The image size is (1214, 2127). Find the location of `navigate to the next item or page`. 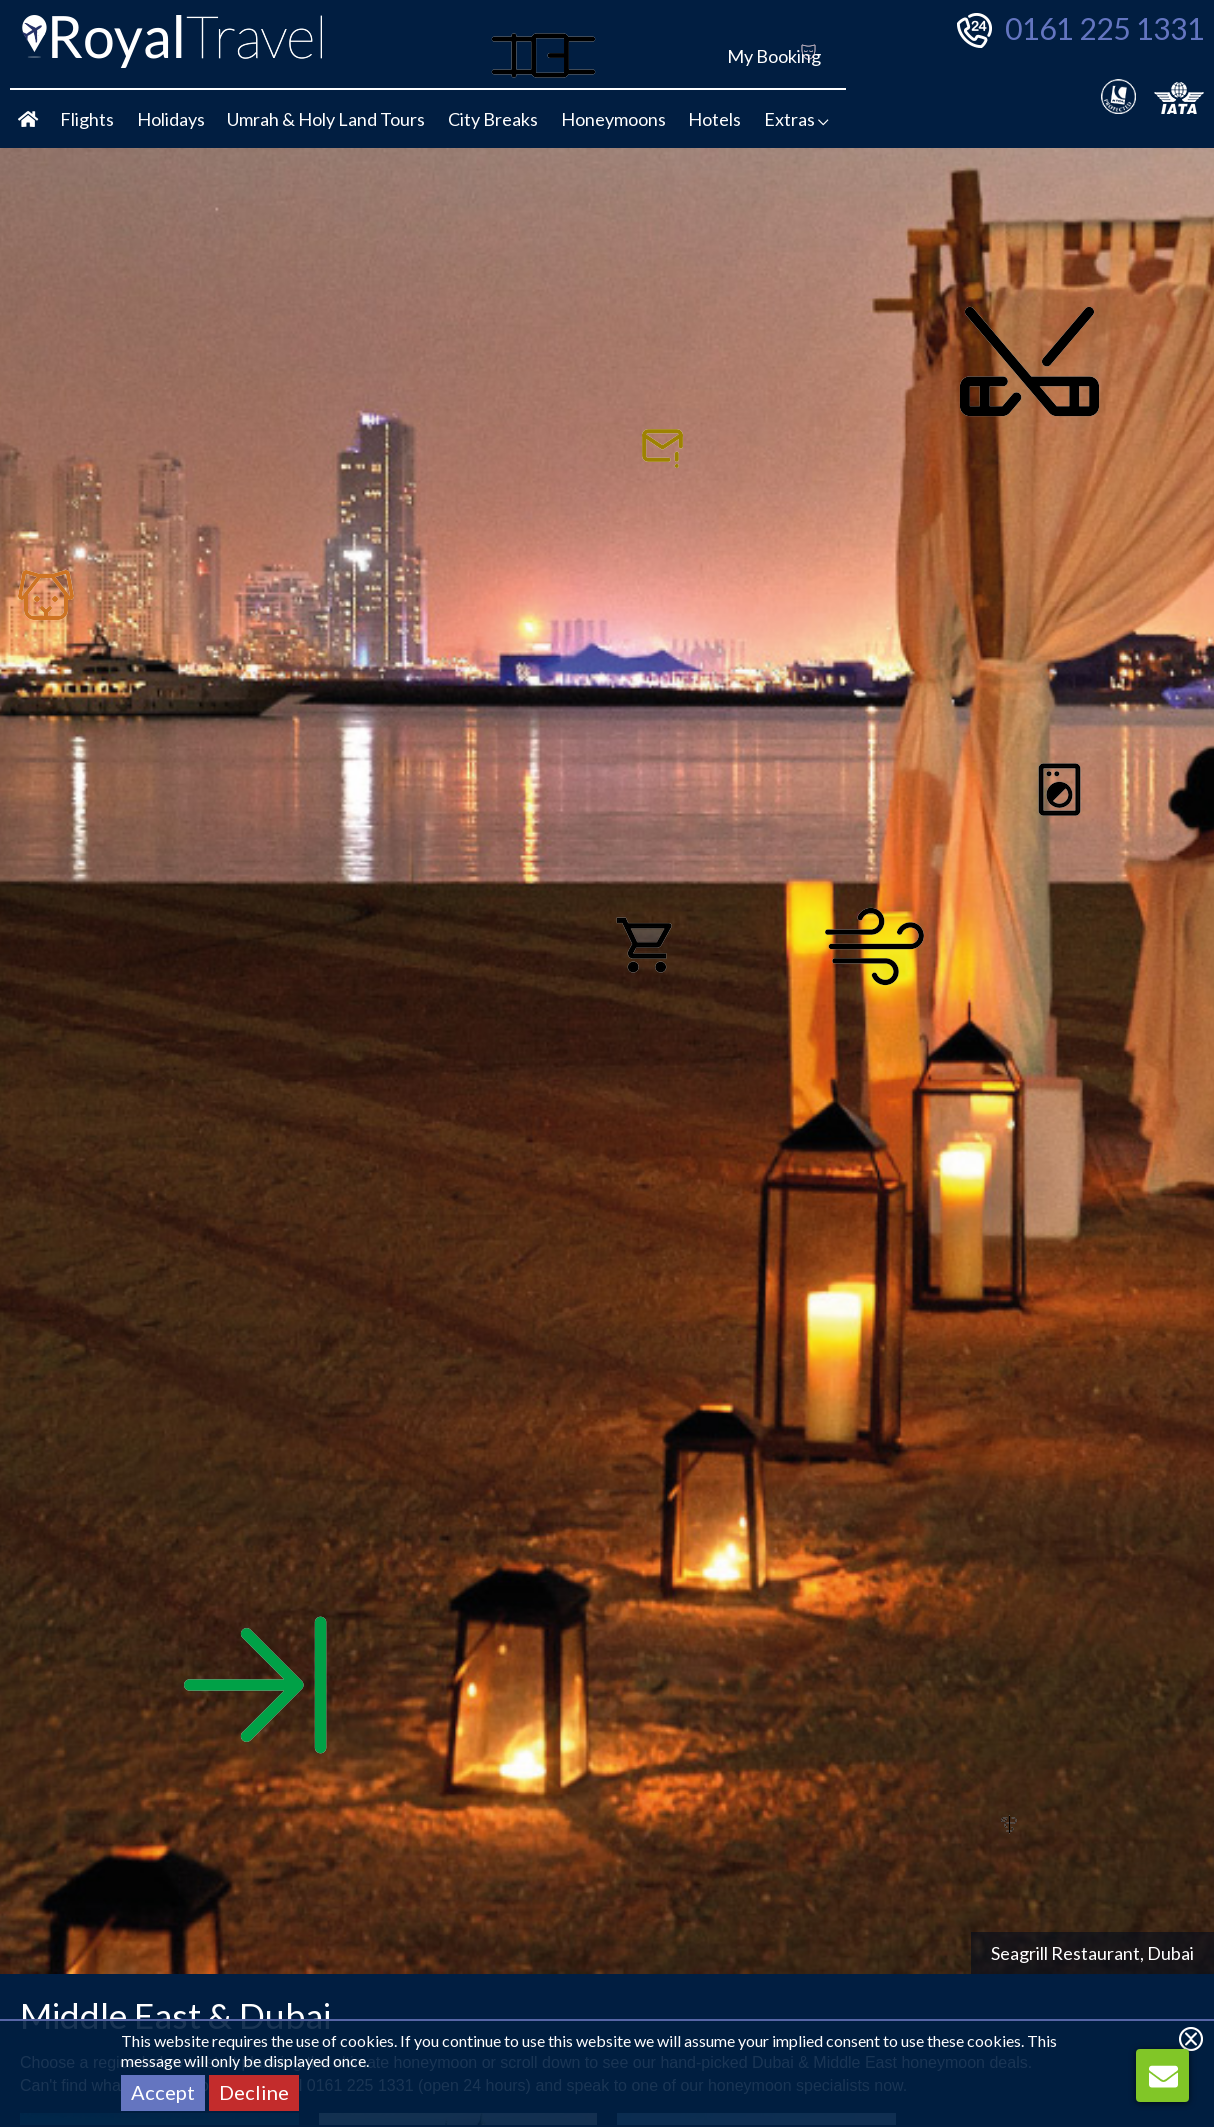

navigate to the next item or page is located at coordinates (258, 1685).